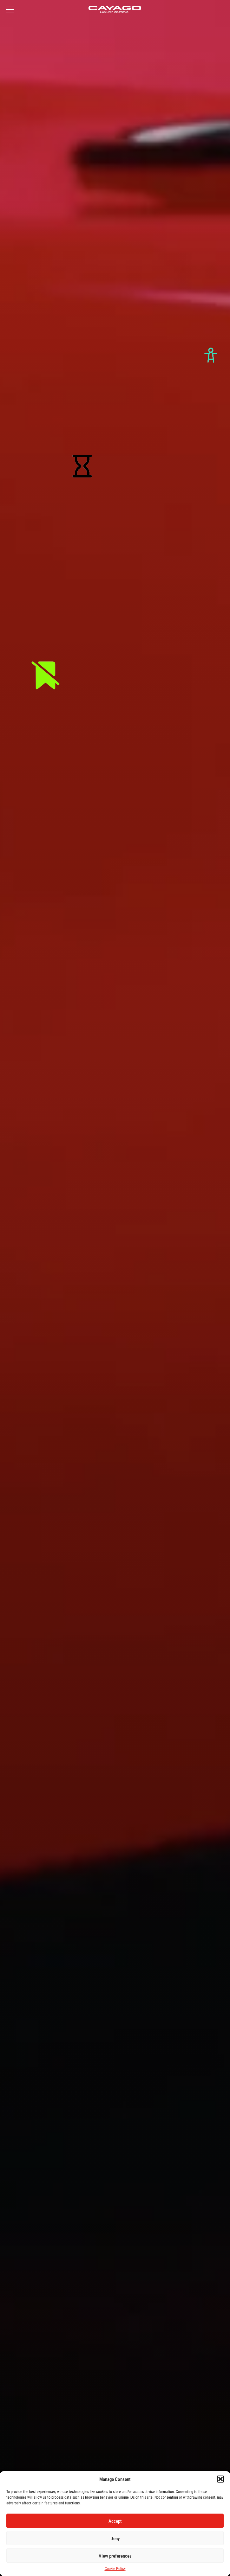  What do you see at coordinates (45, 675) in the screenshot?
I see `remove from bookmarks` at bounding box center [45, 675].